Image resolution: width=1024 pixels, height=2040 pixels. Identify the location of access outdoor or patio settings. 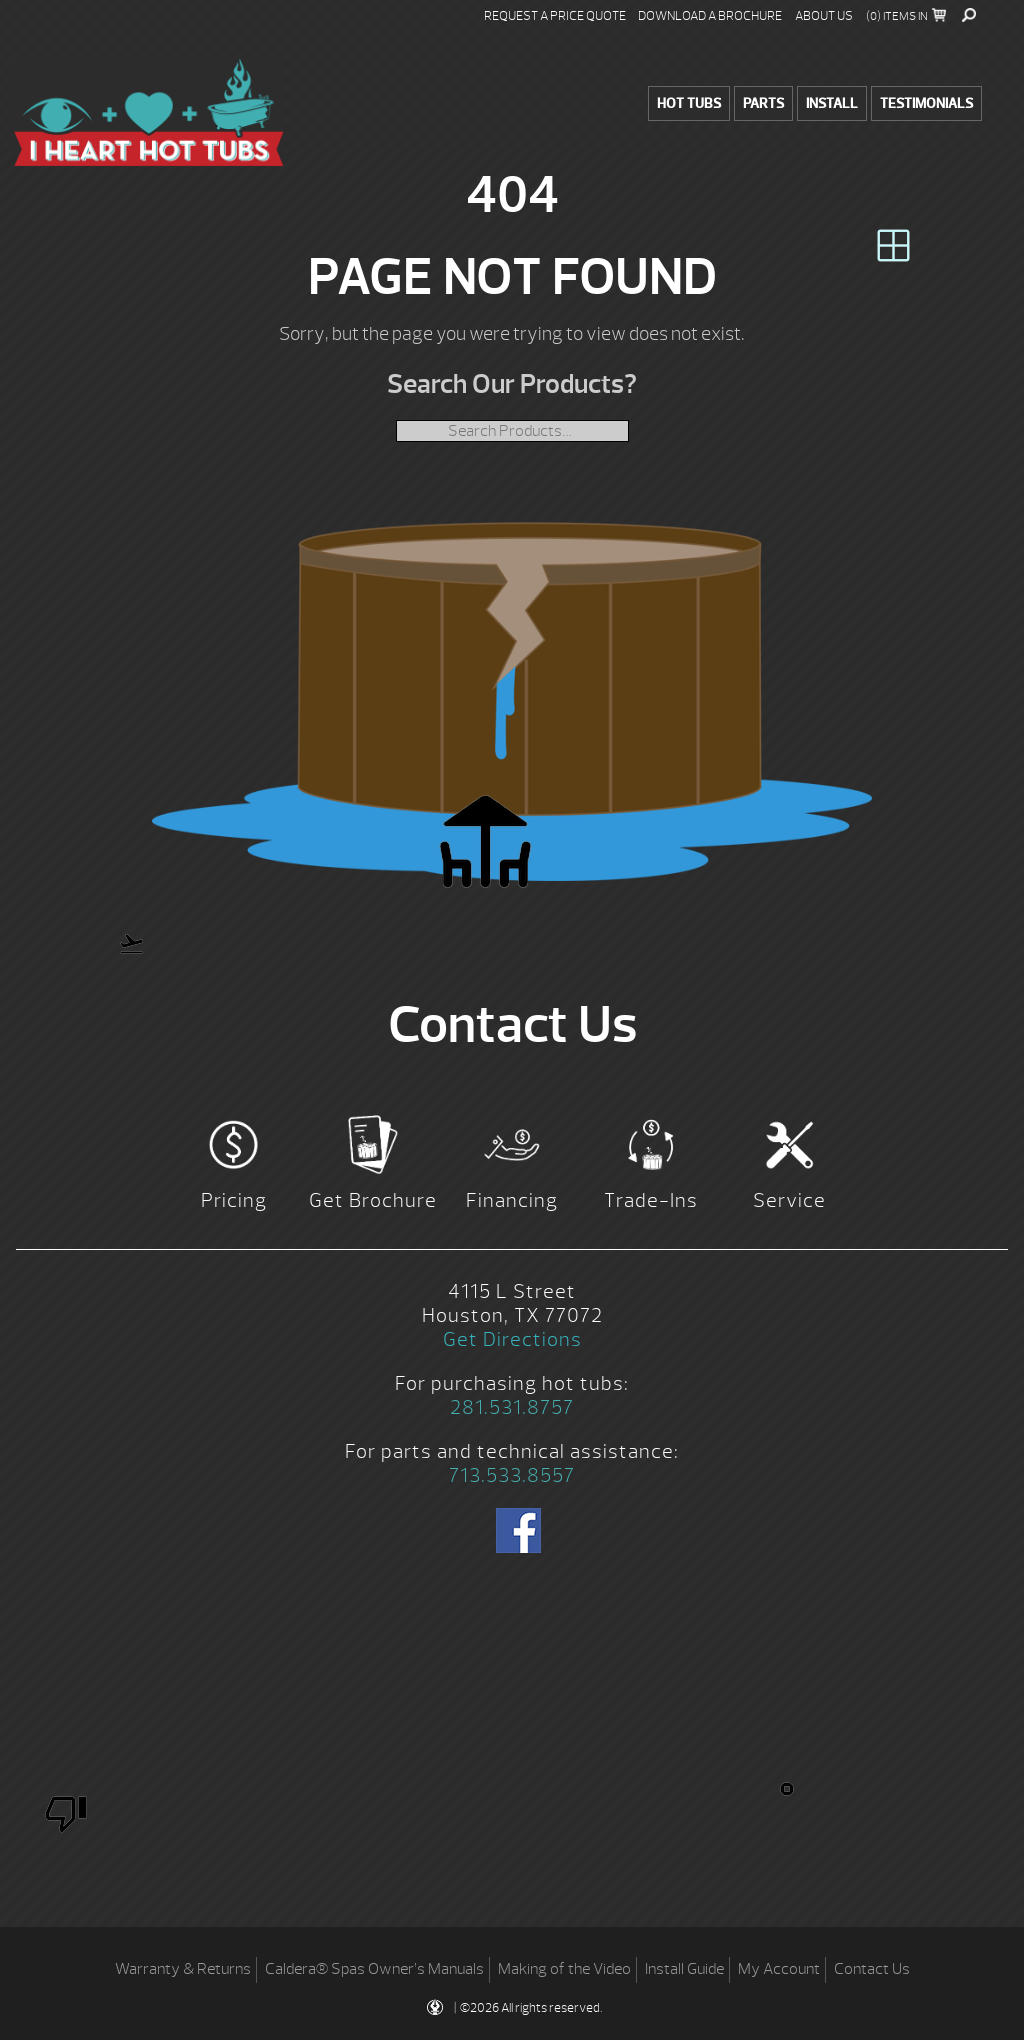
(485, 840).